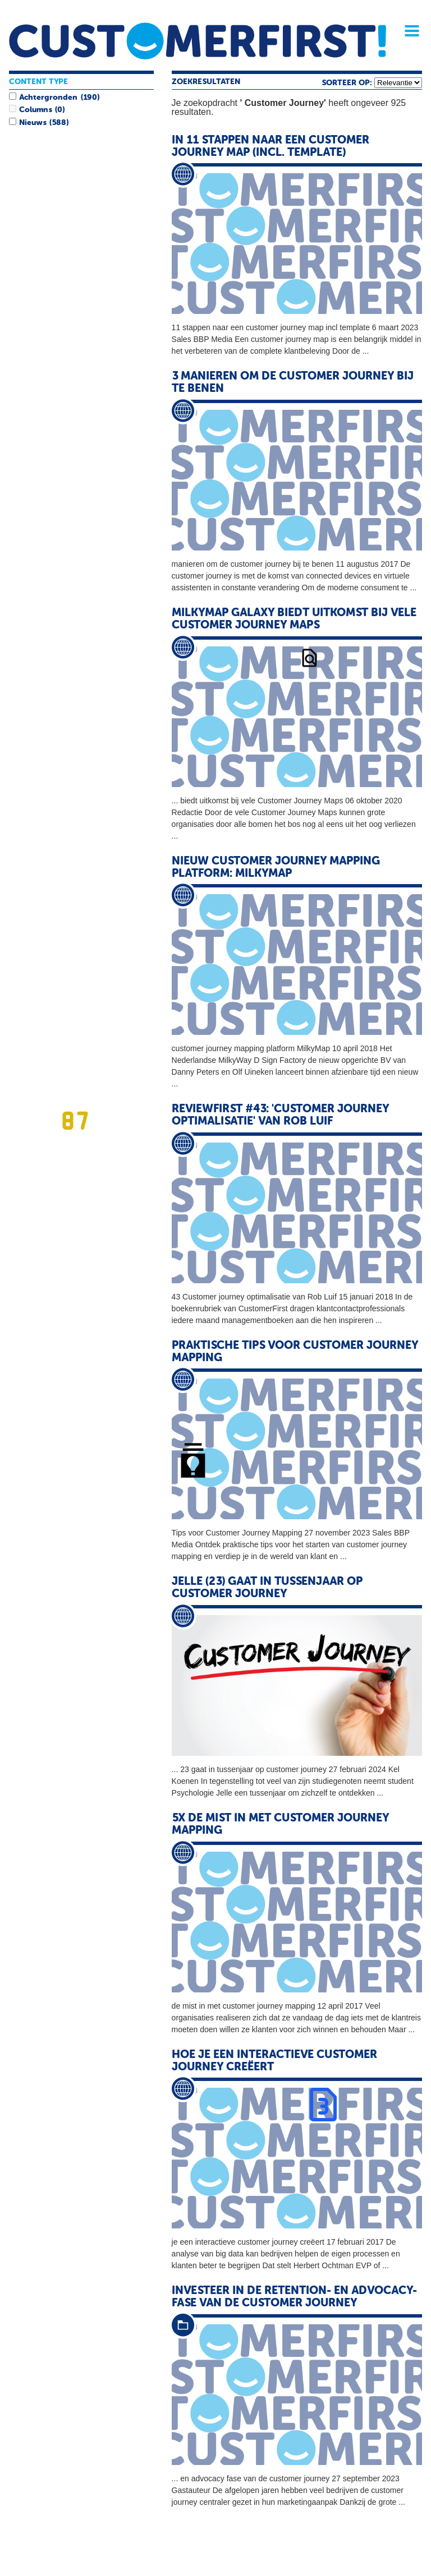  I want to click on displays the number 87 as a badge or count indicator, so click(75, 1121).